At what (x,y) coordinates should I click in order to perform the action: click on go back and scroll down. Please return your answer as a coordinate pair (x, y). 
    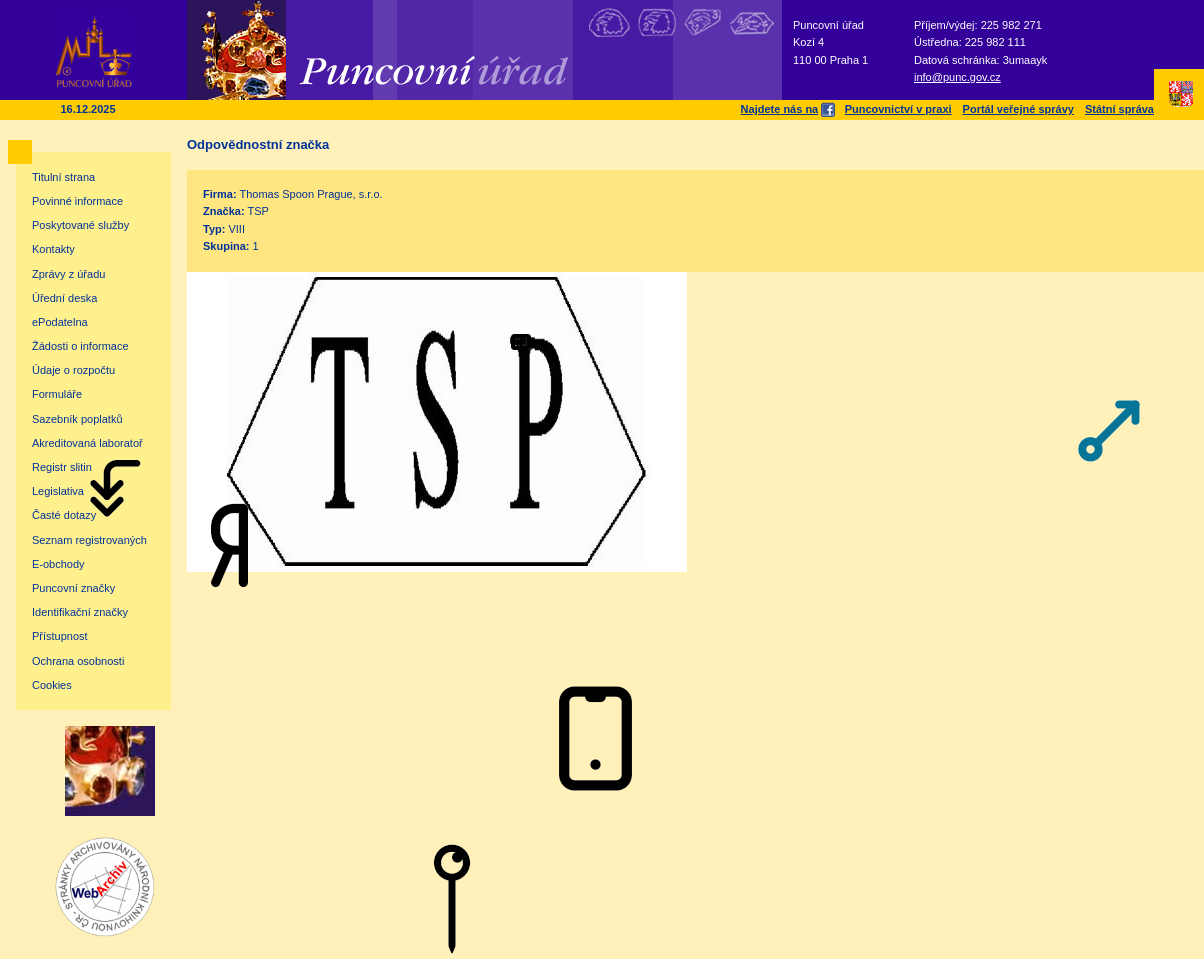
    Looking at the image, I should click on (117, 490).